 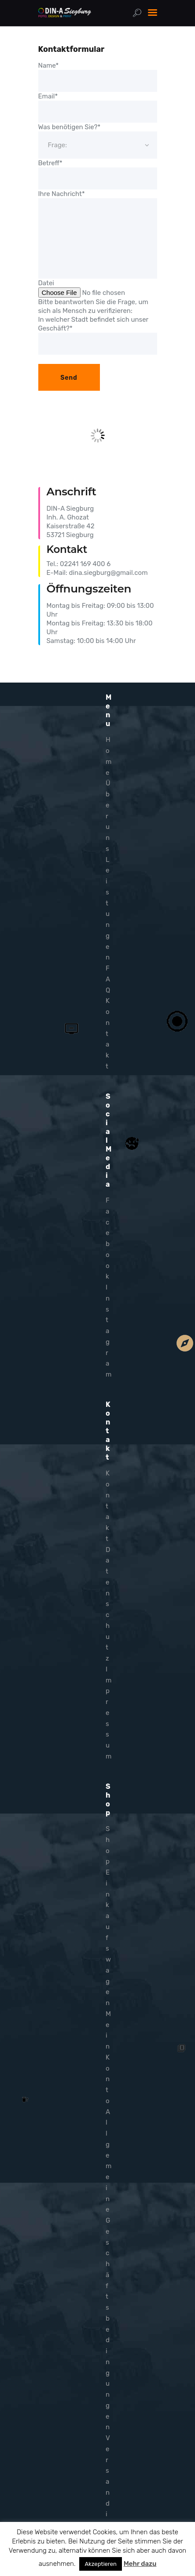 I want to click on view photo filter number 8, so click(x=181, y=2048).